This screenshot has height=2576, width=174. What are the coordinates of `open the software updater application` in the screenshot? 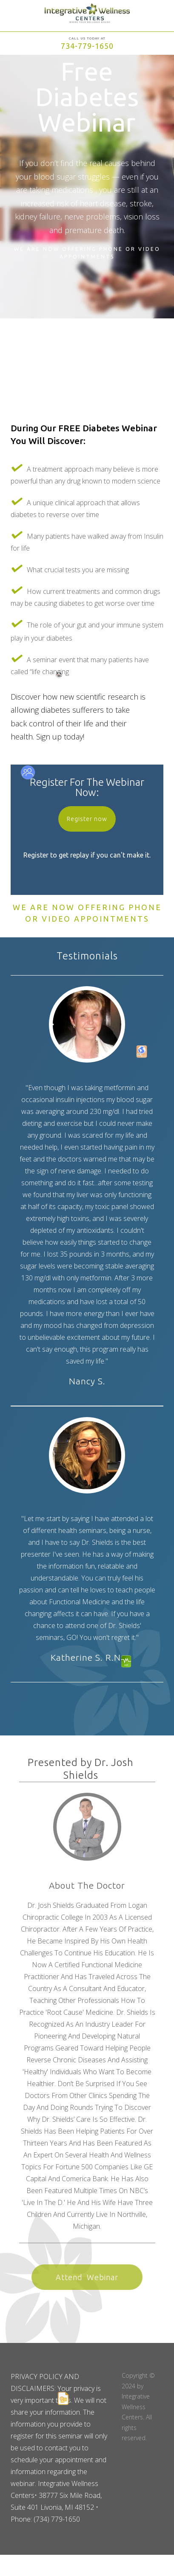 It's located at (59, 674).